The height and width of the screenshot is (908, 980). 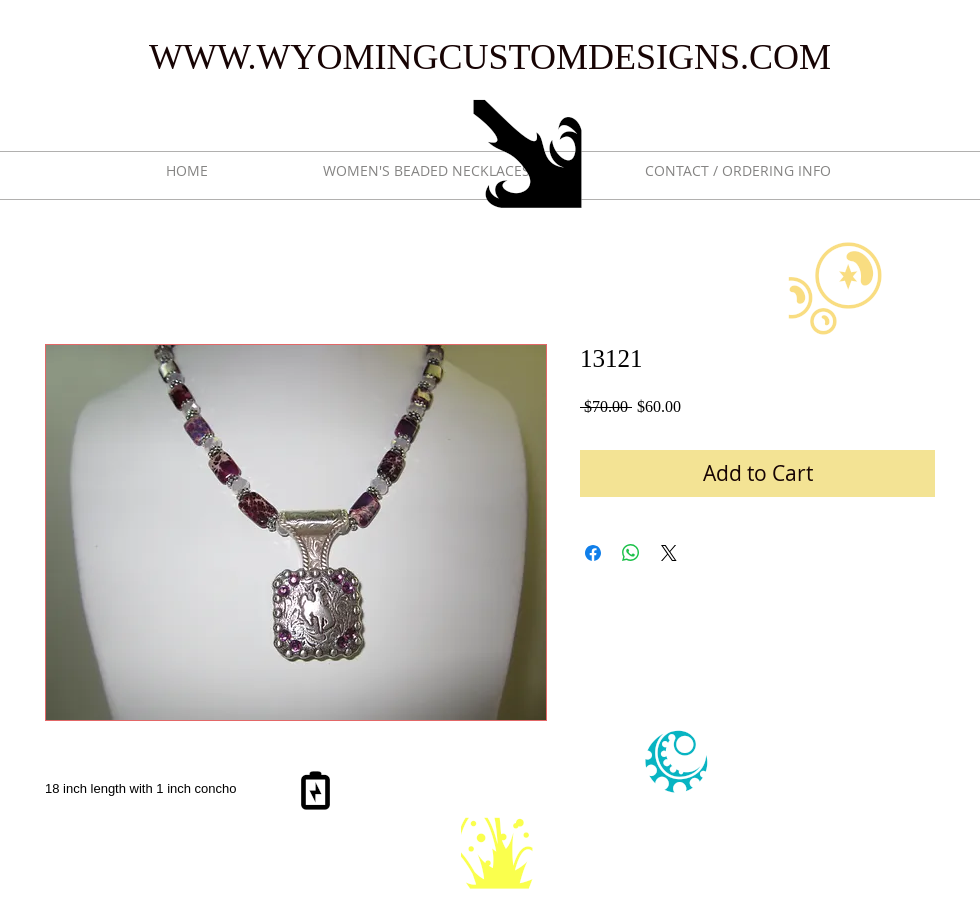 What do you see at coordinates (315, 790) in the screenshot?
I see `view battery status or power level` at bounding box center [315, 790].